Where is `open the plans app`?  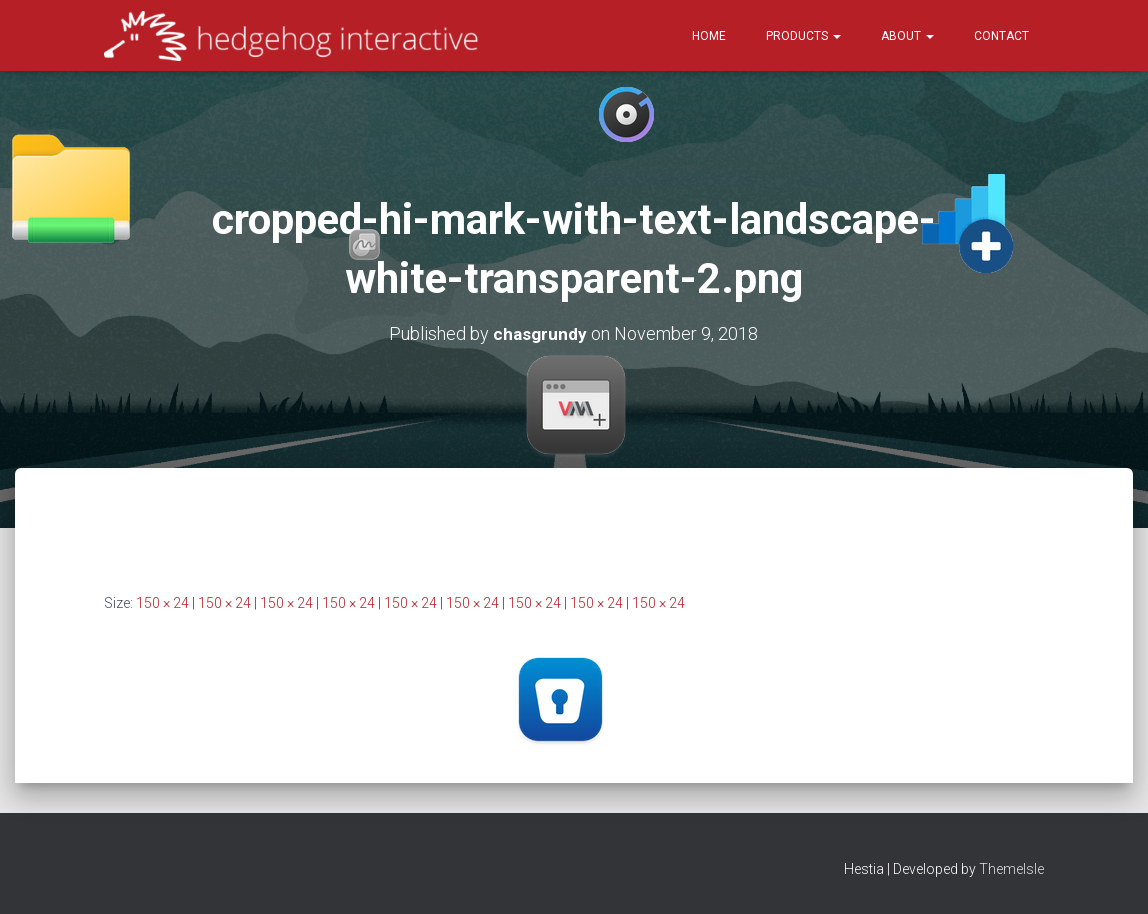 open the plans app is located at coordinates (963, 223).